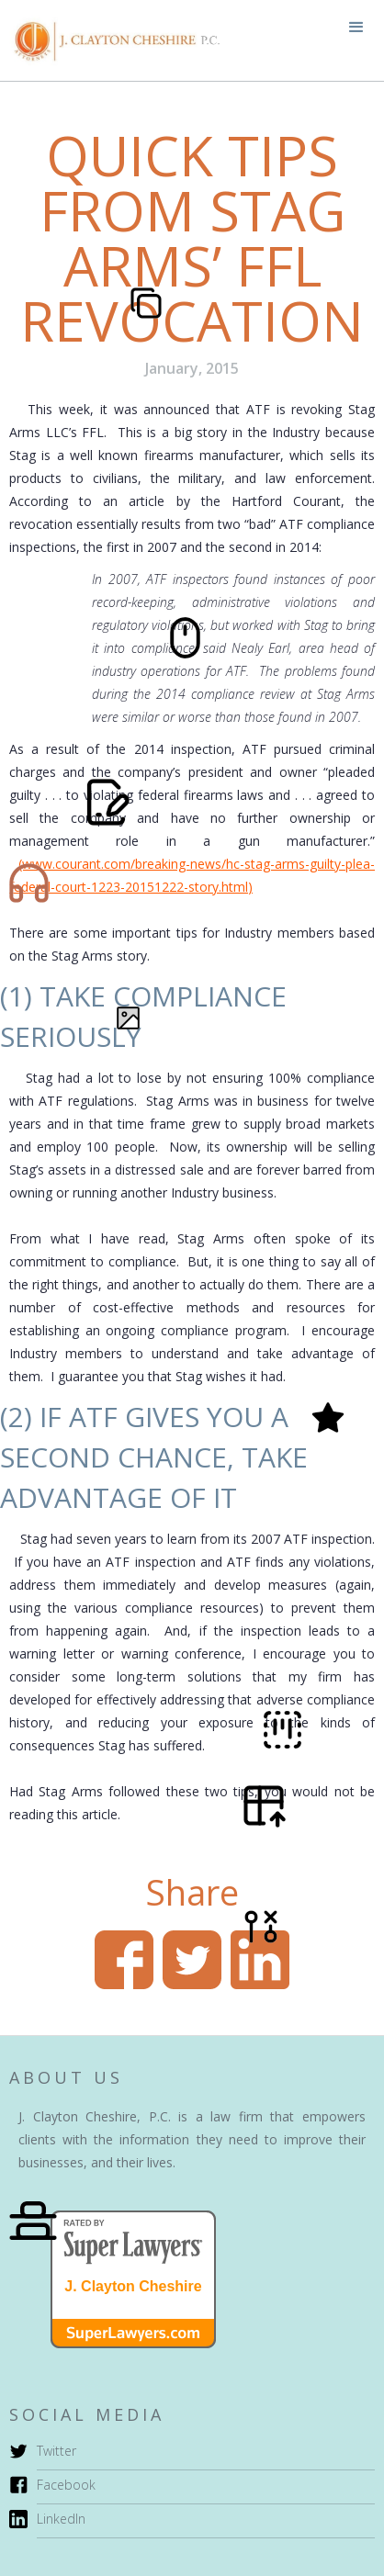  Describe the element at coordinates (146, 303) in the screenshot. I see `copy to clipboard` at that location.